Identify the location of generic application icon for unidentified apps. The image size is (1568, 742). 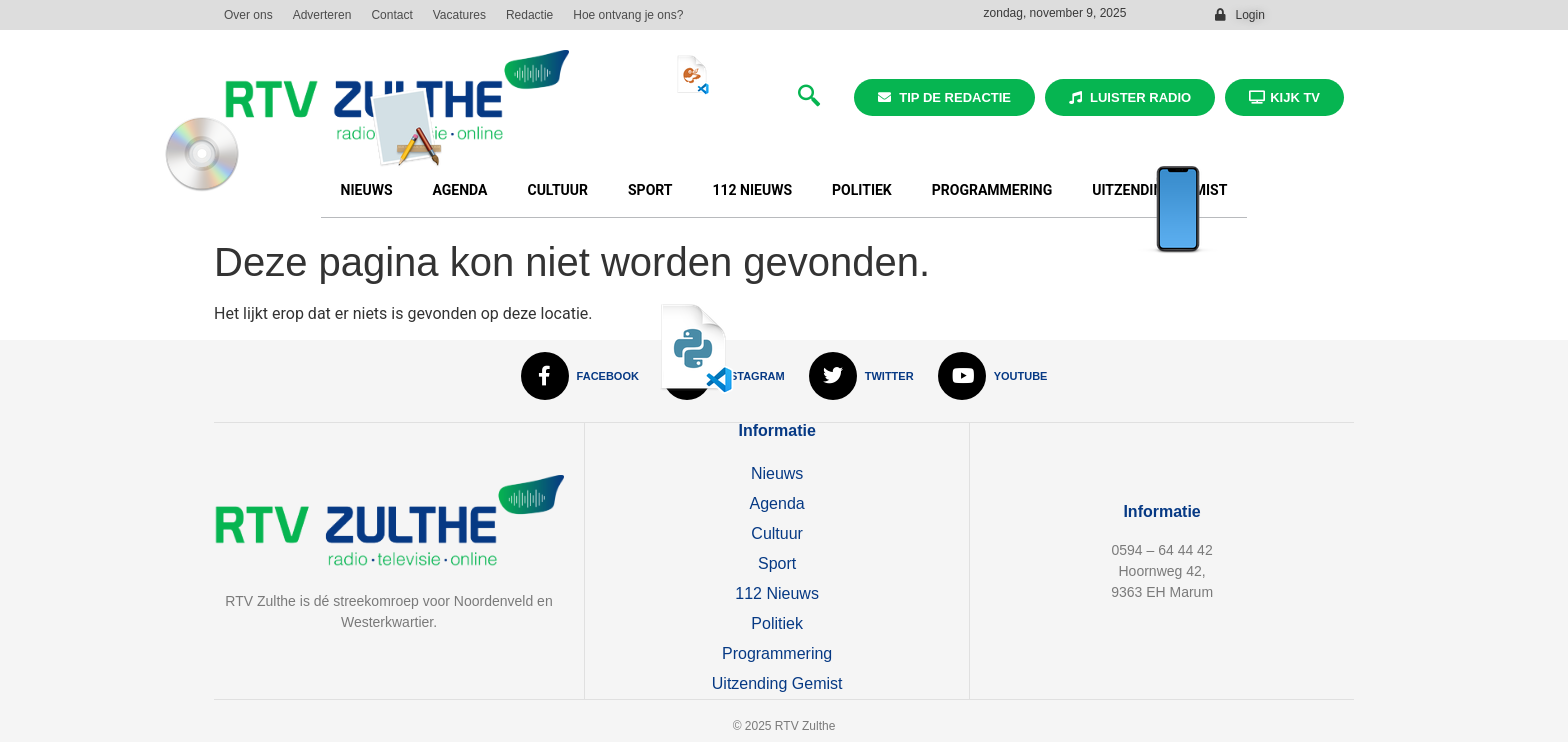
(403, 127).